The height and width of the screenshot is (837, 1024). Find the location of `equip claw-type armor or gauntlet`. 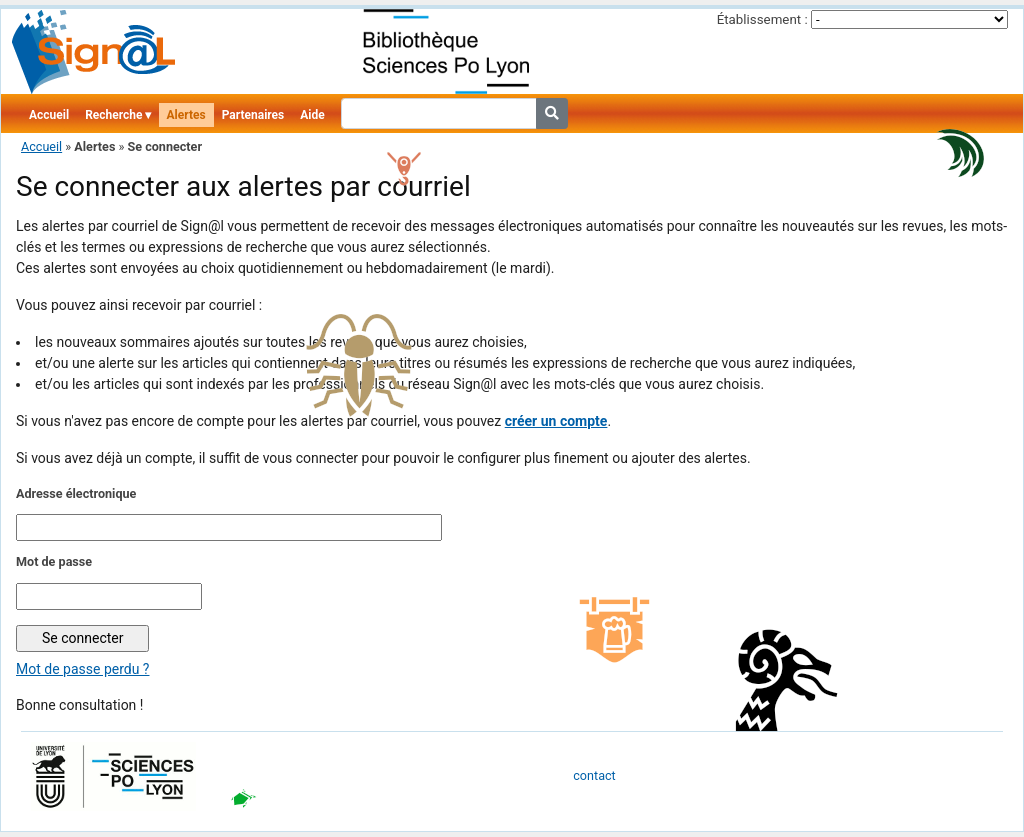

equip claw-type armor or gauntlet is located at coordinates (960, 153).